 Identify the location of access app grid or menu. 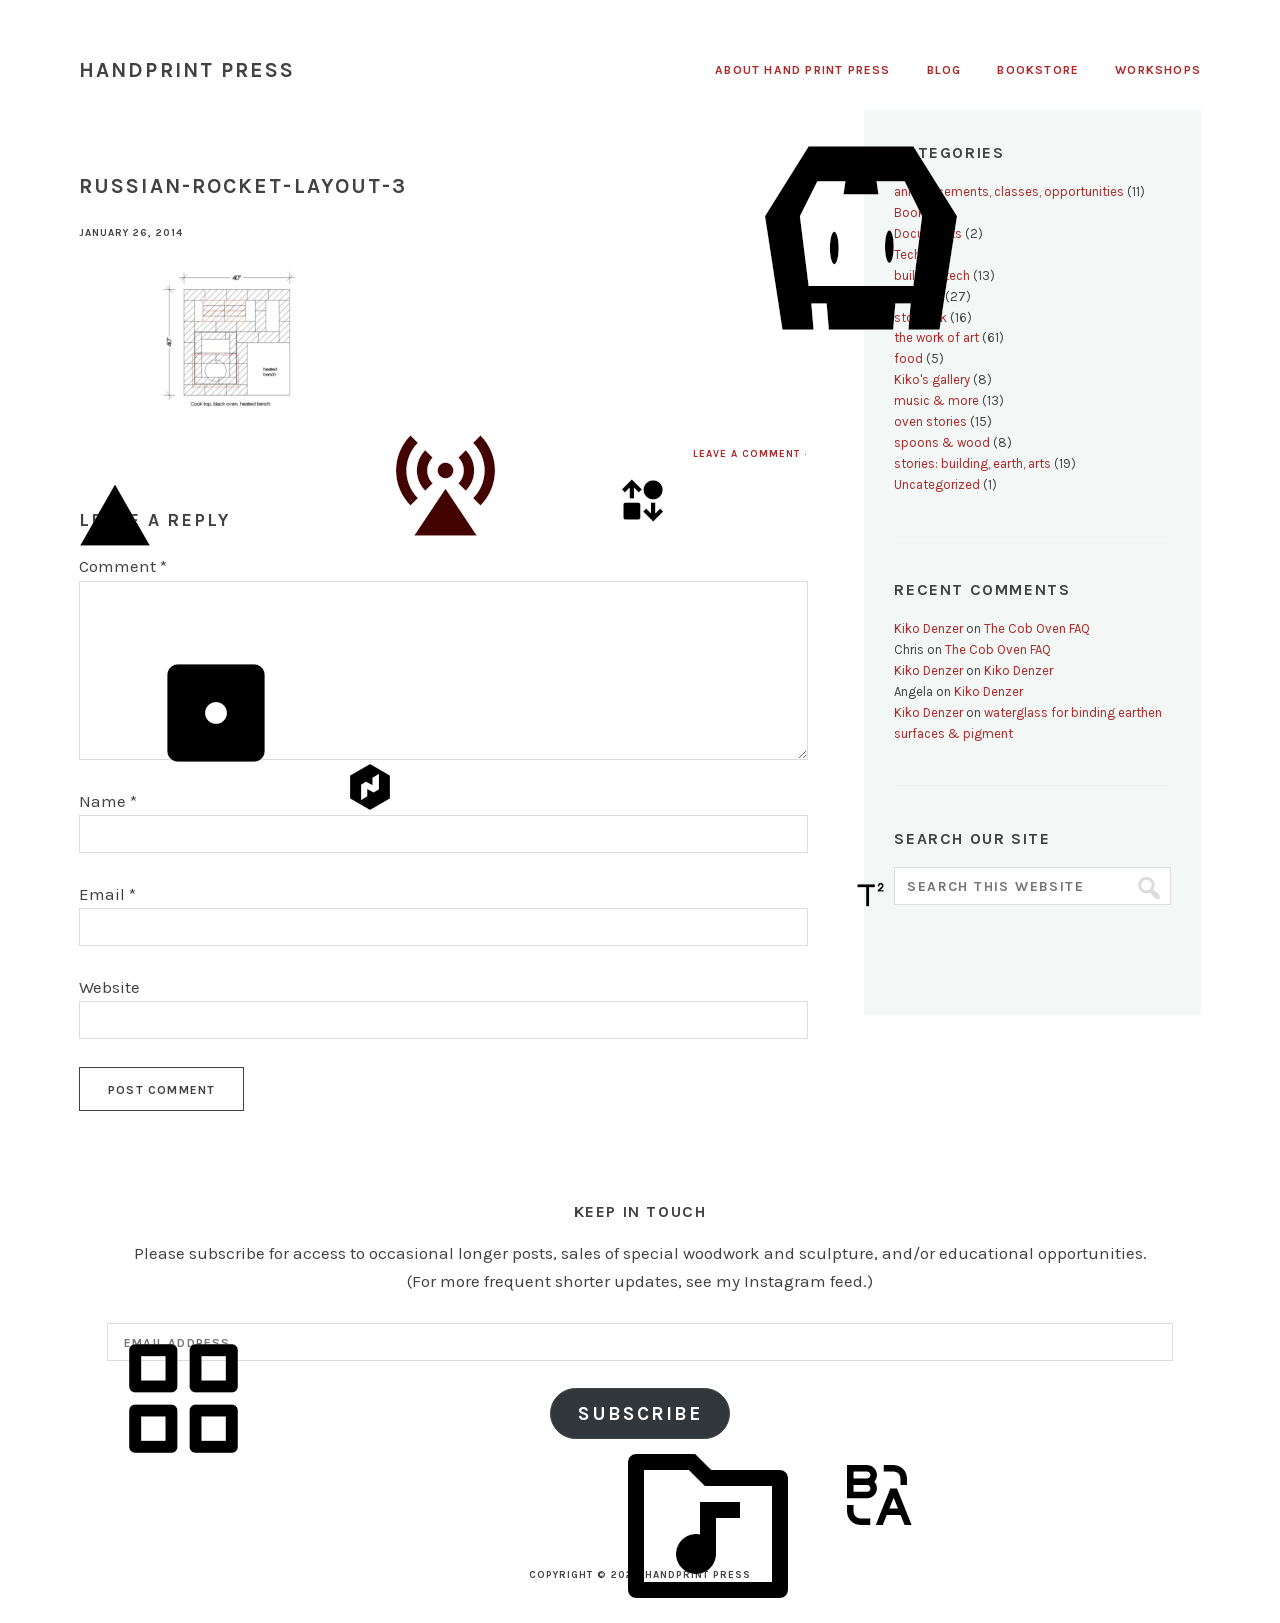
(183, 1398).